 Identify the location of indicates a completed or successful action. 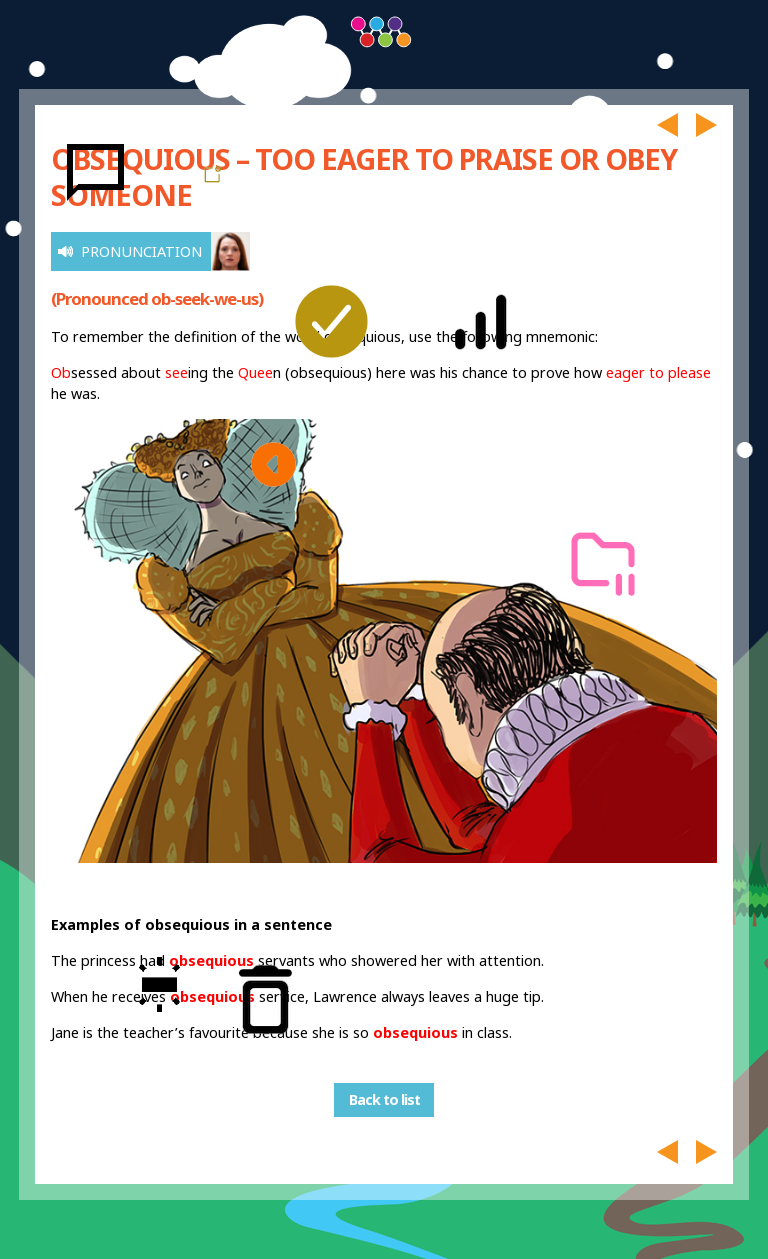
(331, 321).